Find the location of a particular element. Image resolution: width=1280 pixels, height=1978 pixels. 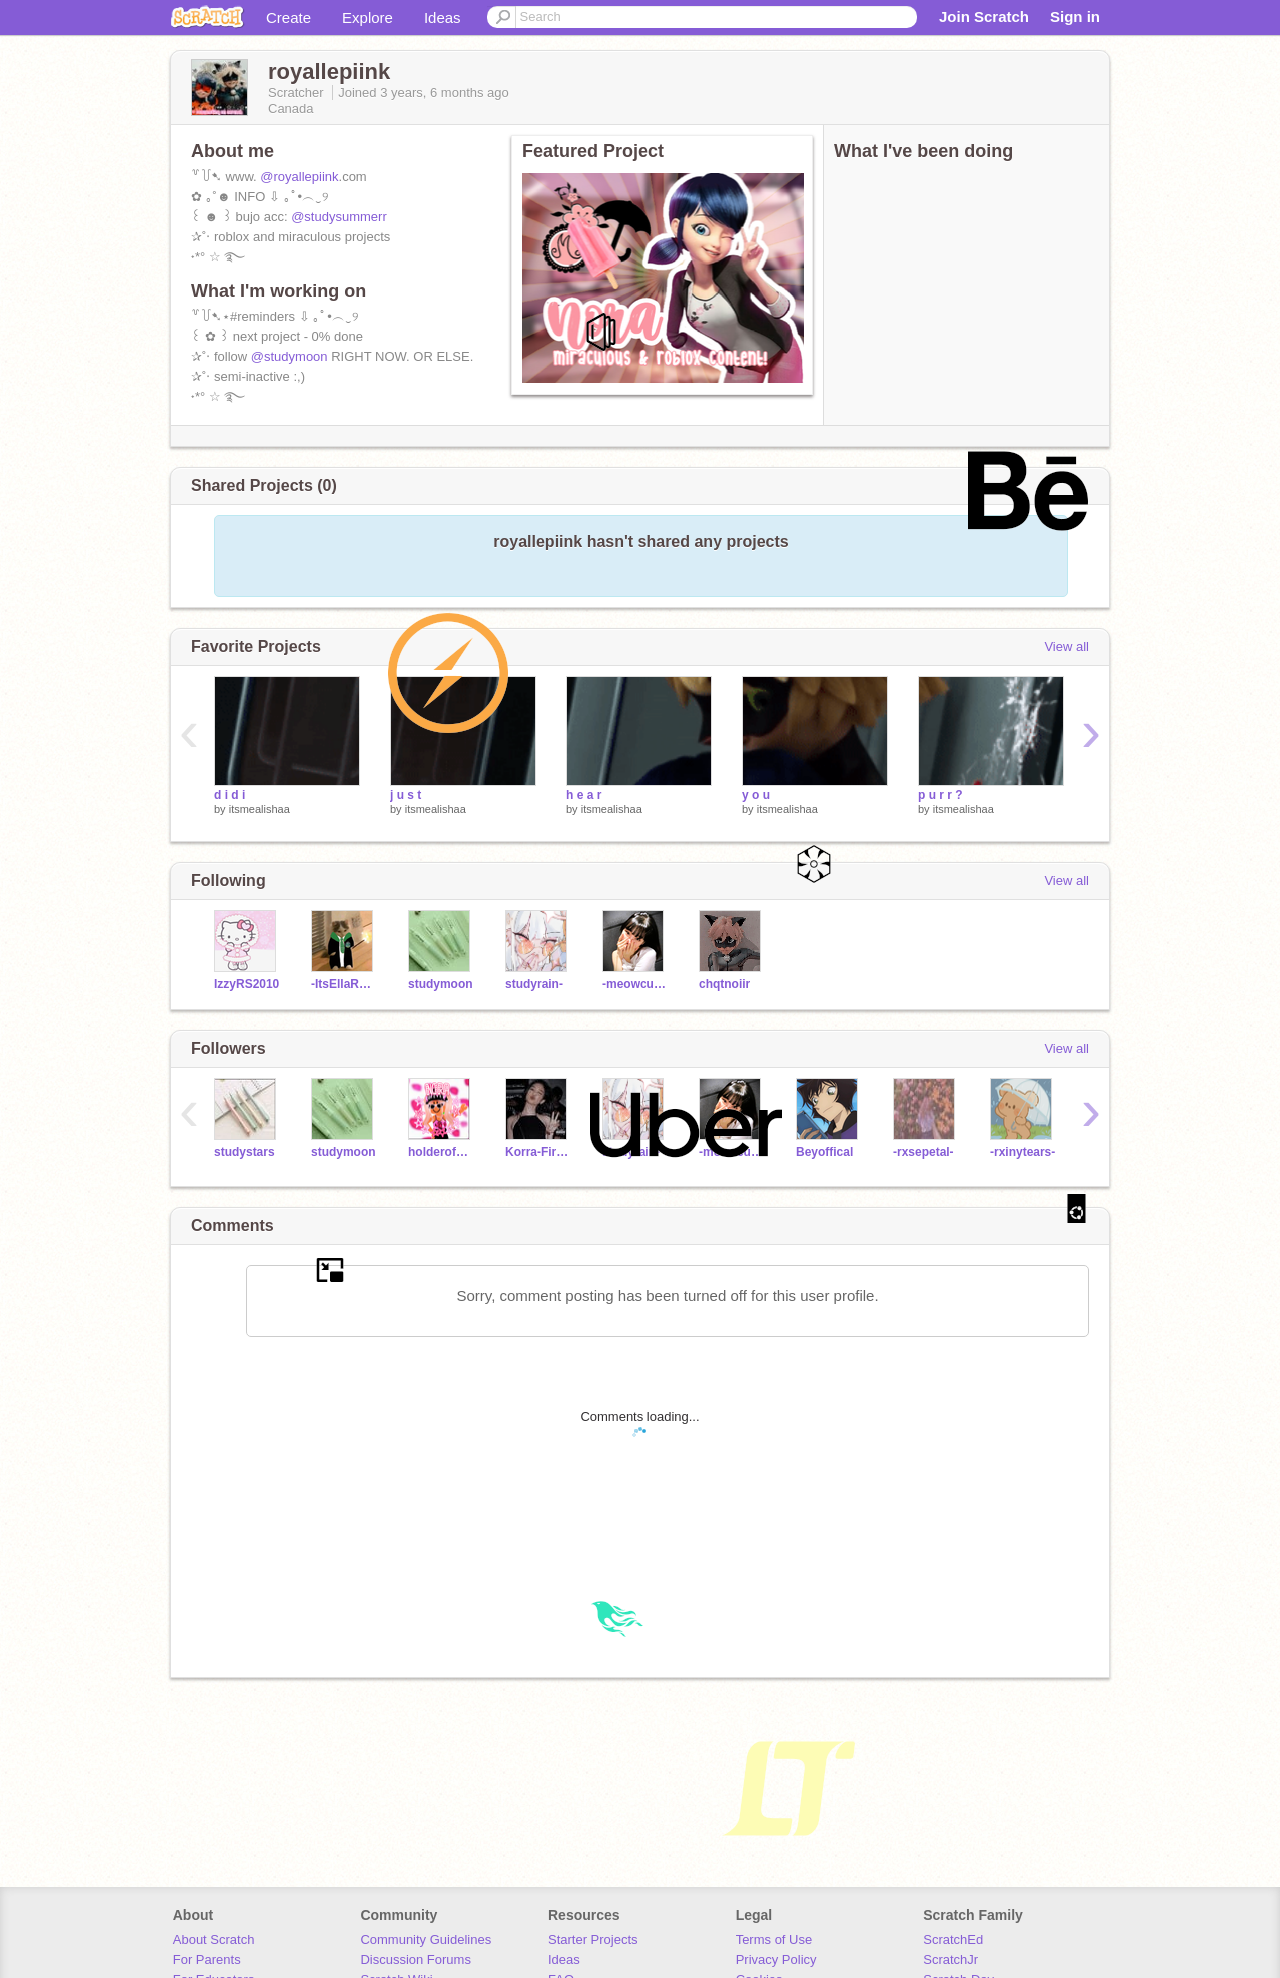

open LTspice circuit simulation software is located at coordinates (788, 1788).